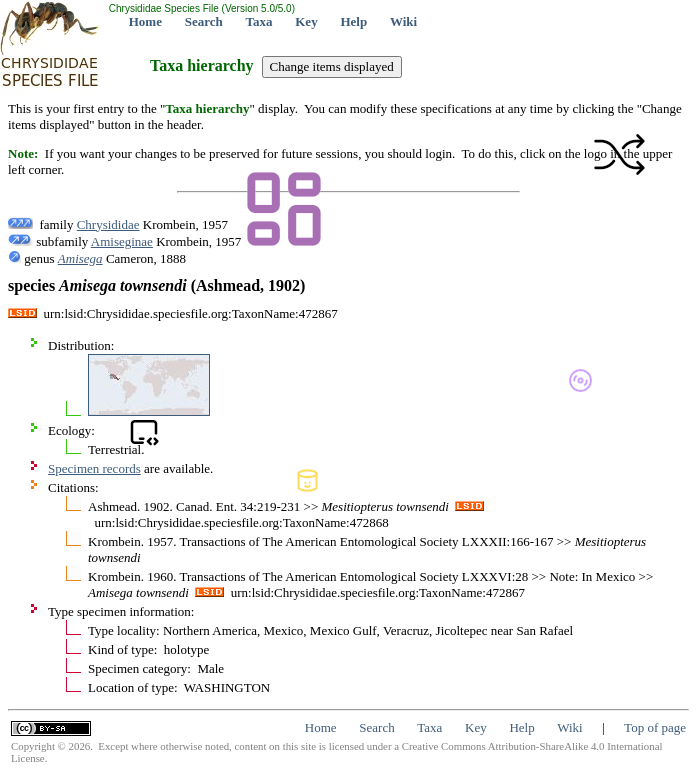 The width and height of the screenshot is (697, 775). I want to click on shuffle playlist or queue order, so click(618, 154).